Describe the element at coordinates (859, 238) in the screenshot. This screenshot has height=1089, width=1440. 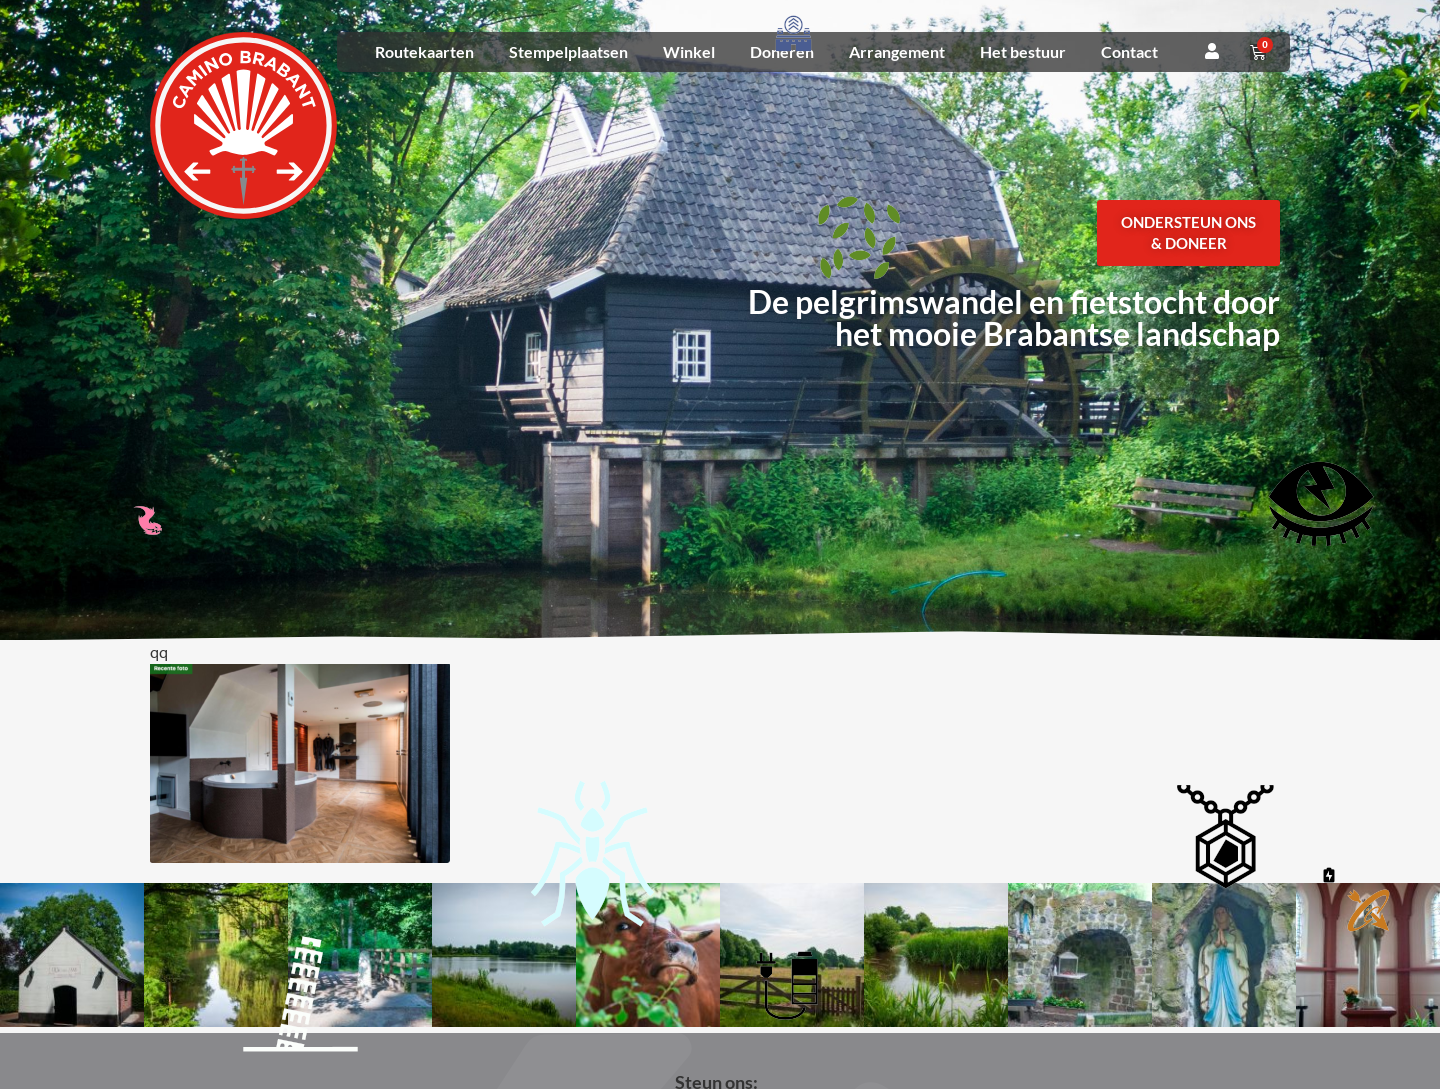
I see `sesame seeds ingredient or allergen indicator` at that location.